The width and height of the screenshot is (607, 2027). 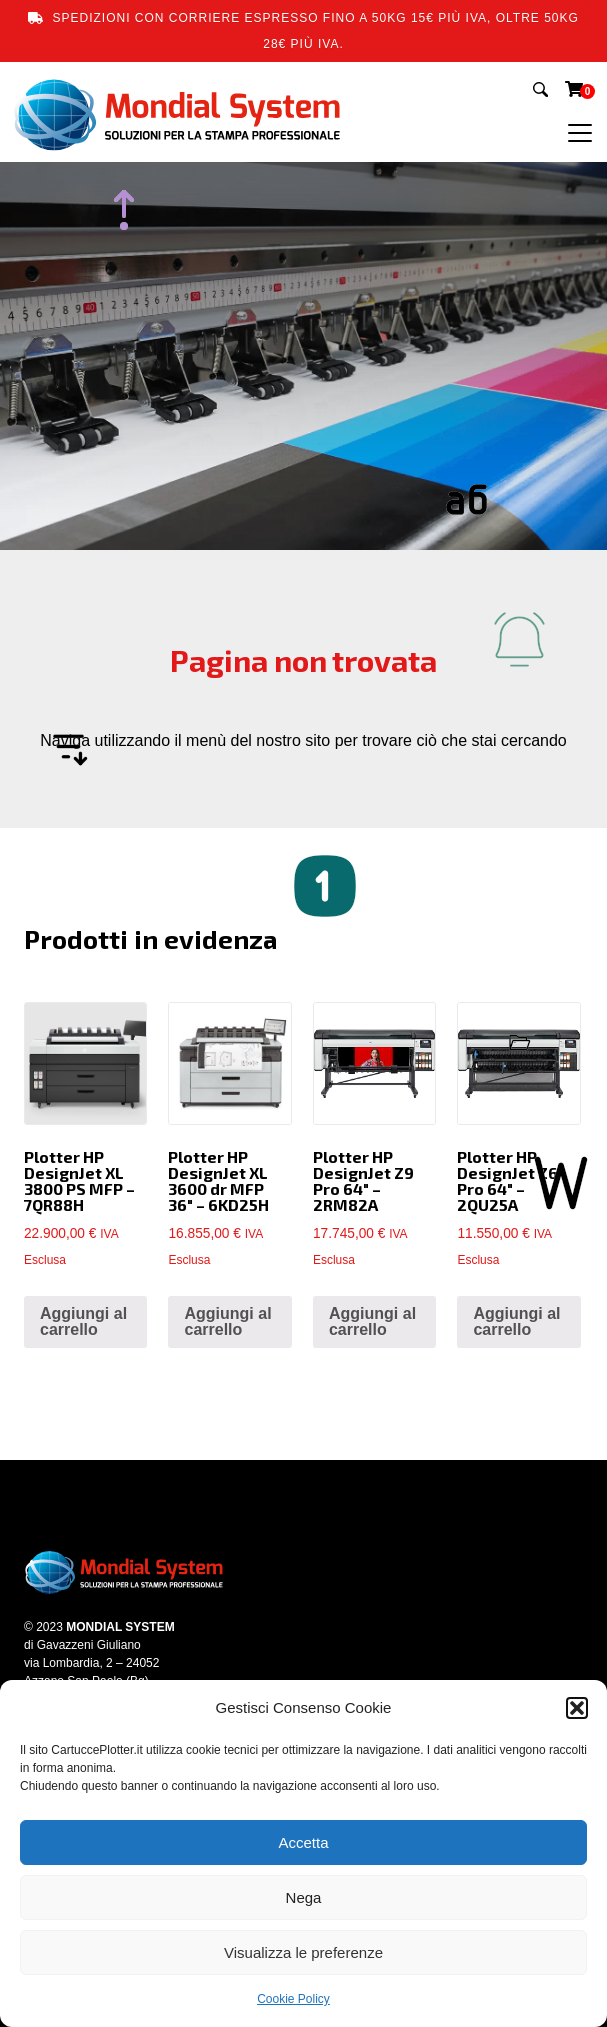 I want to click on active notifications or alerts, so click(x=519, y=640).